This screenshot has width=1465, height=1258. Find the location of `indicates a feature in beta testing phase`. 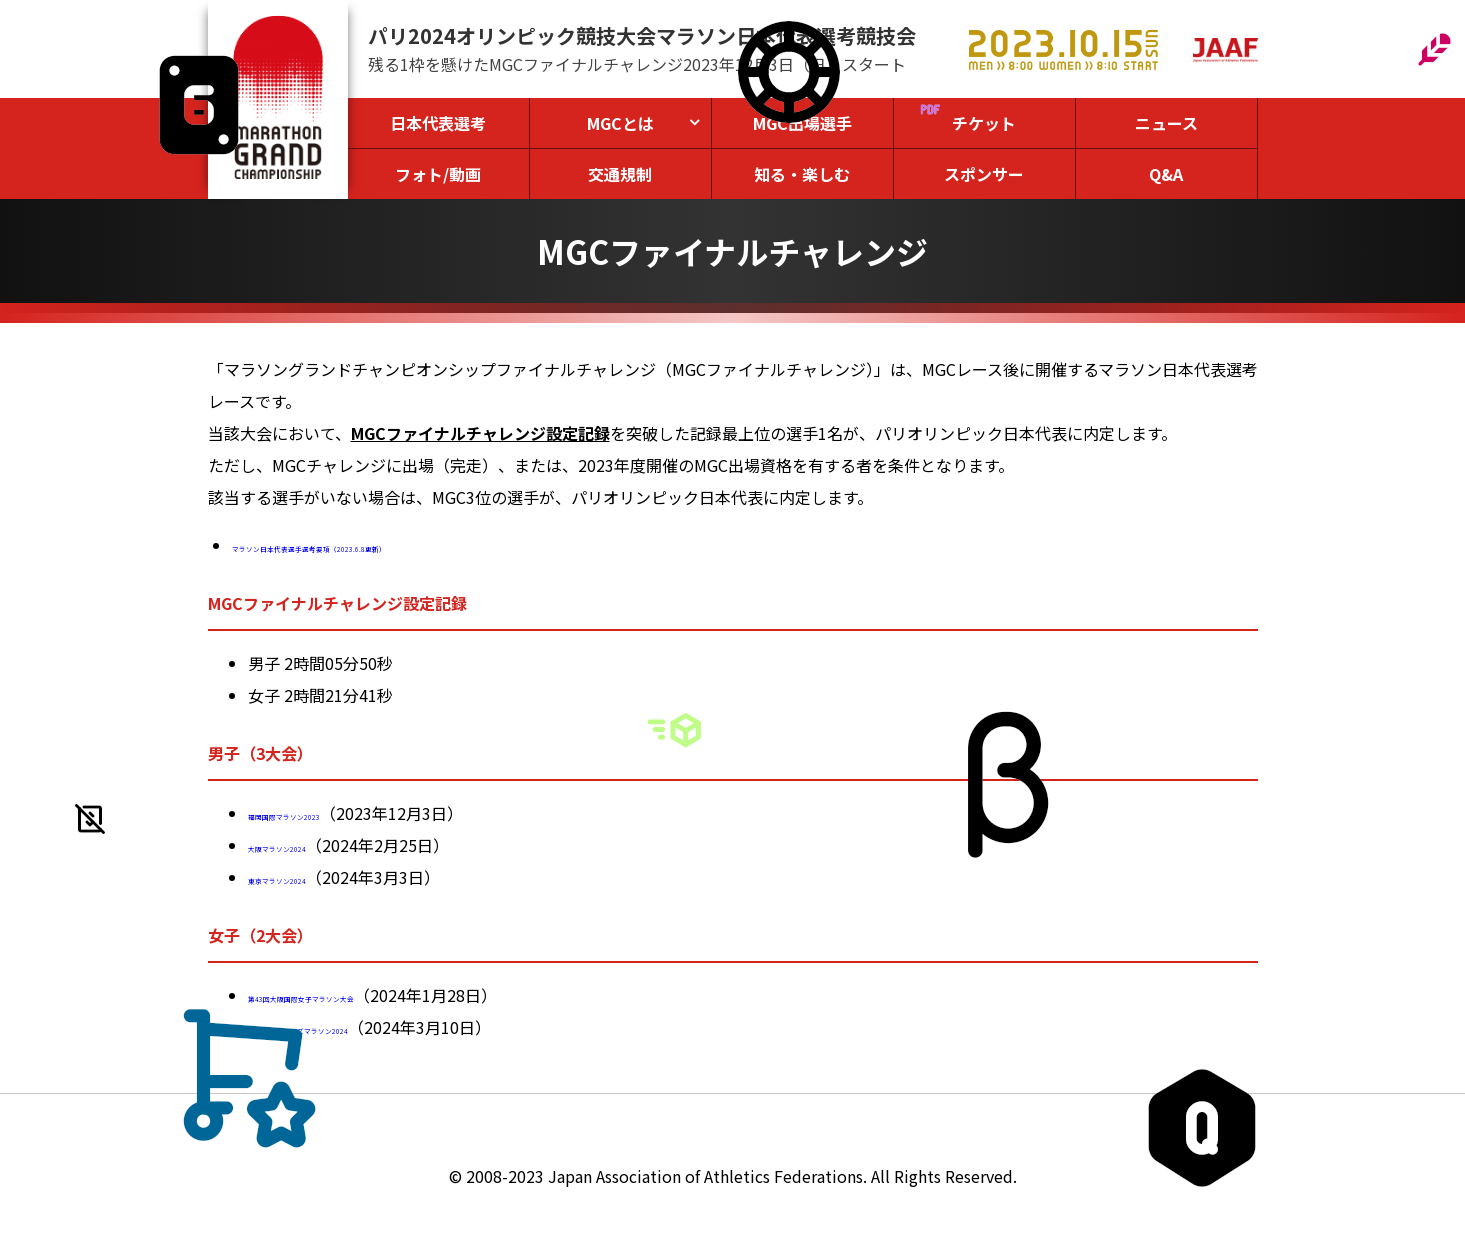

indicates a feature in beta testing phase is located at coordinates (1004, 777).